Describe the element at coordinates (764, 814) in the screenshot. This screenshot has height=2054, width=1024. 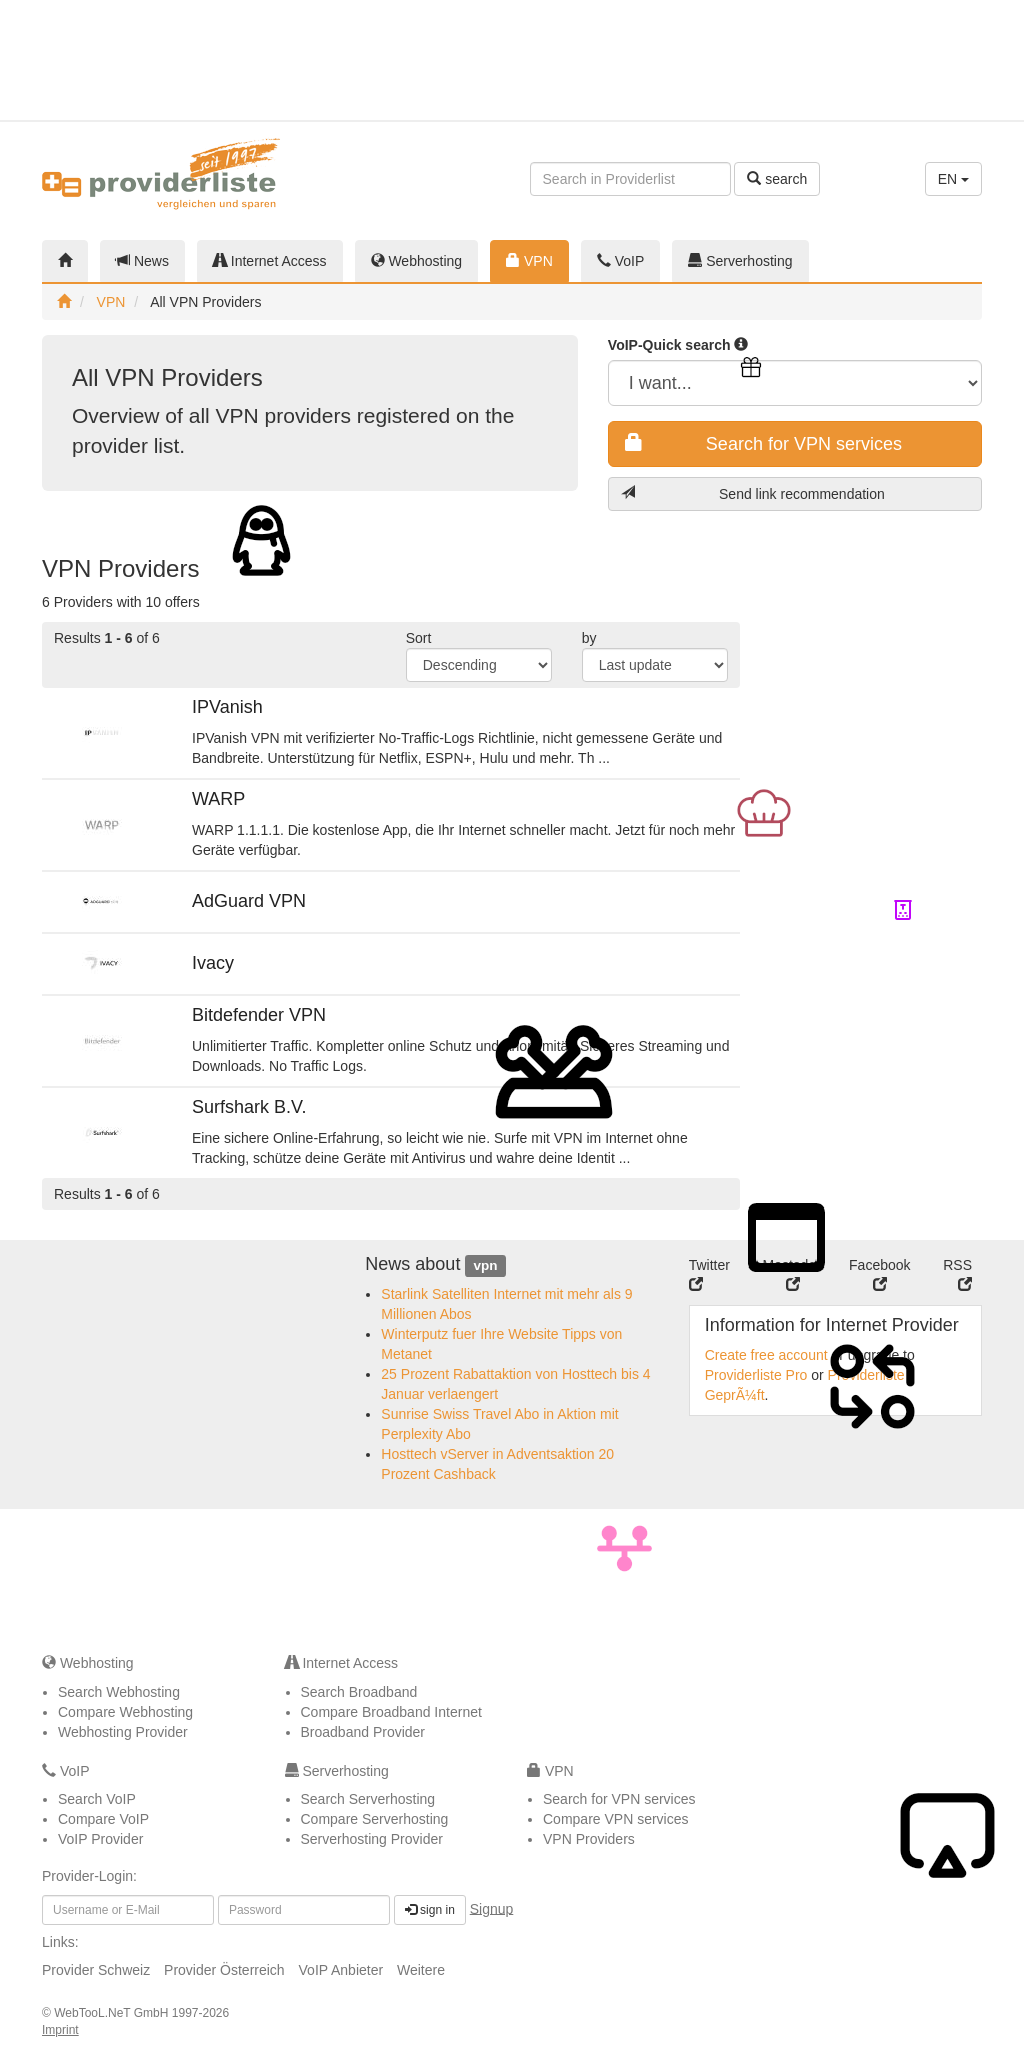
I see `browse recipes or cooking content` at that location.